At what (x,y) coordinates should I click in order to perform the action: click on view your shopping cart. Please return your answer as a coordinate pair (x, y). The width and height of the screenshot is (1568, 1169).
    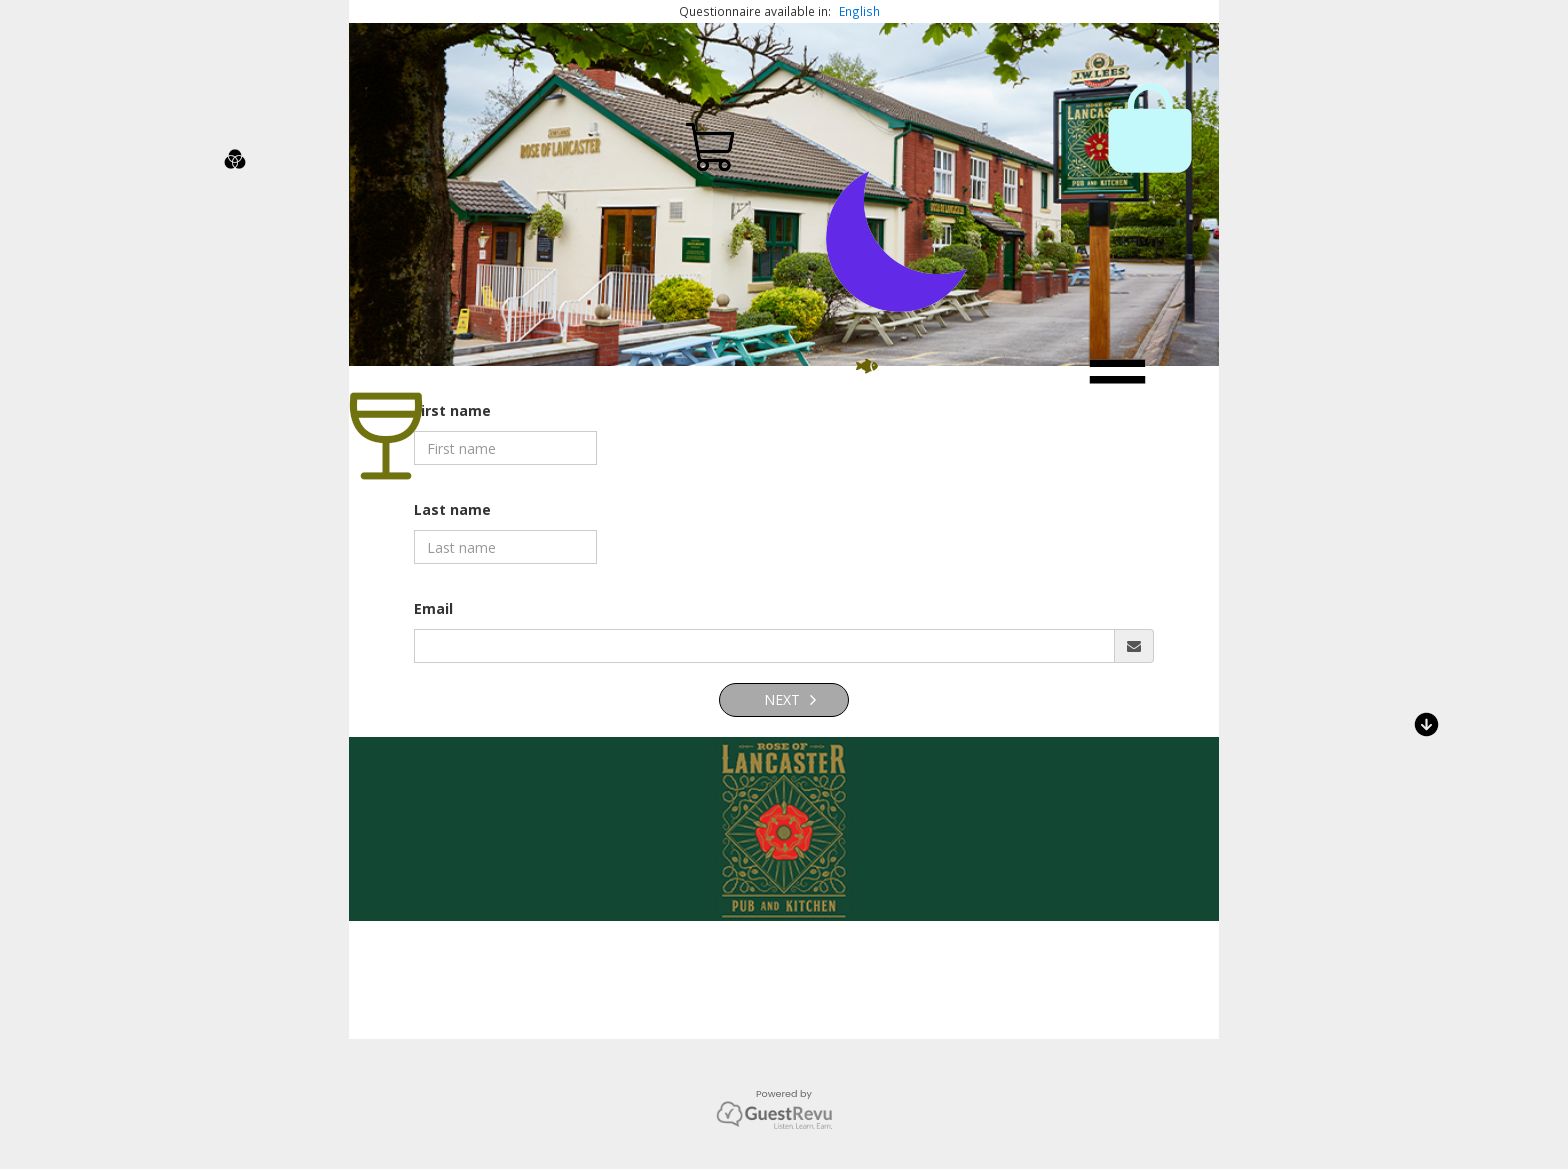
    Looking at the image, I should click on (711, 148).